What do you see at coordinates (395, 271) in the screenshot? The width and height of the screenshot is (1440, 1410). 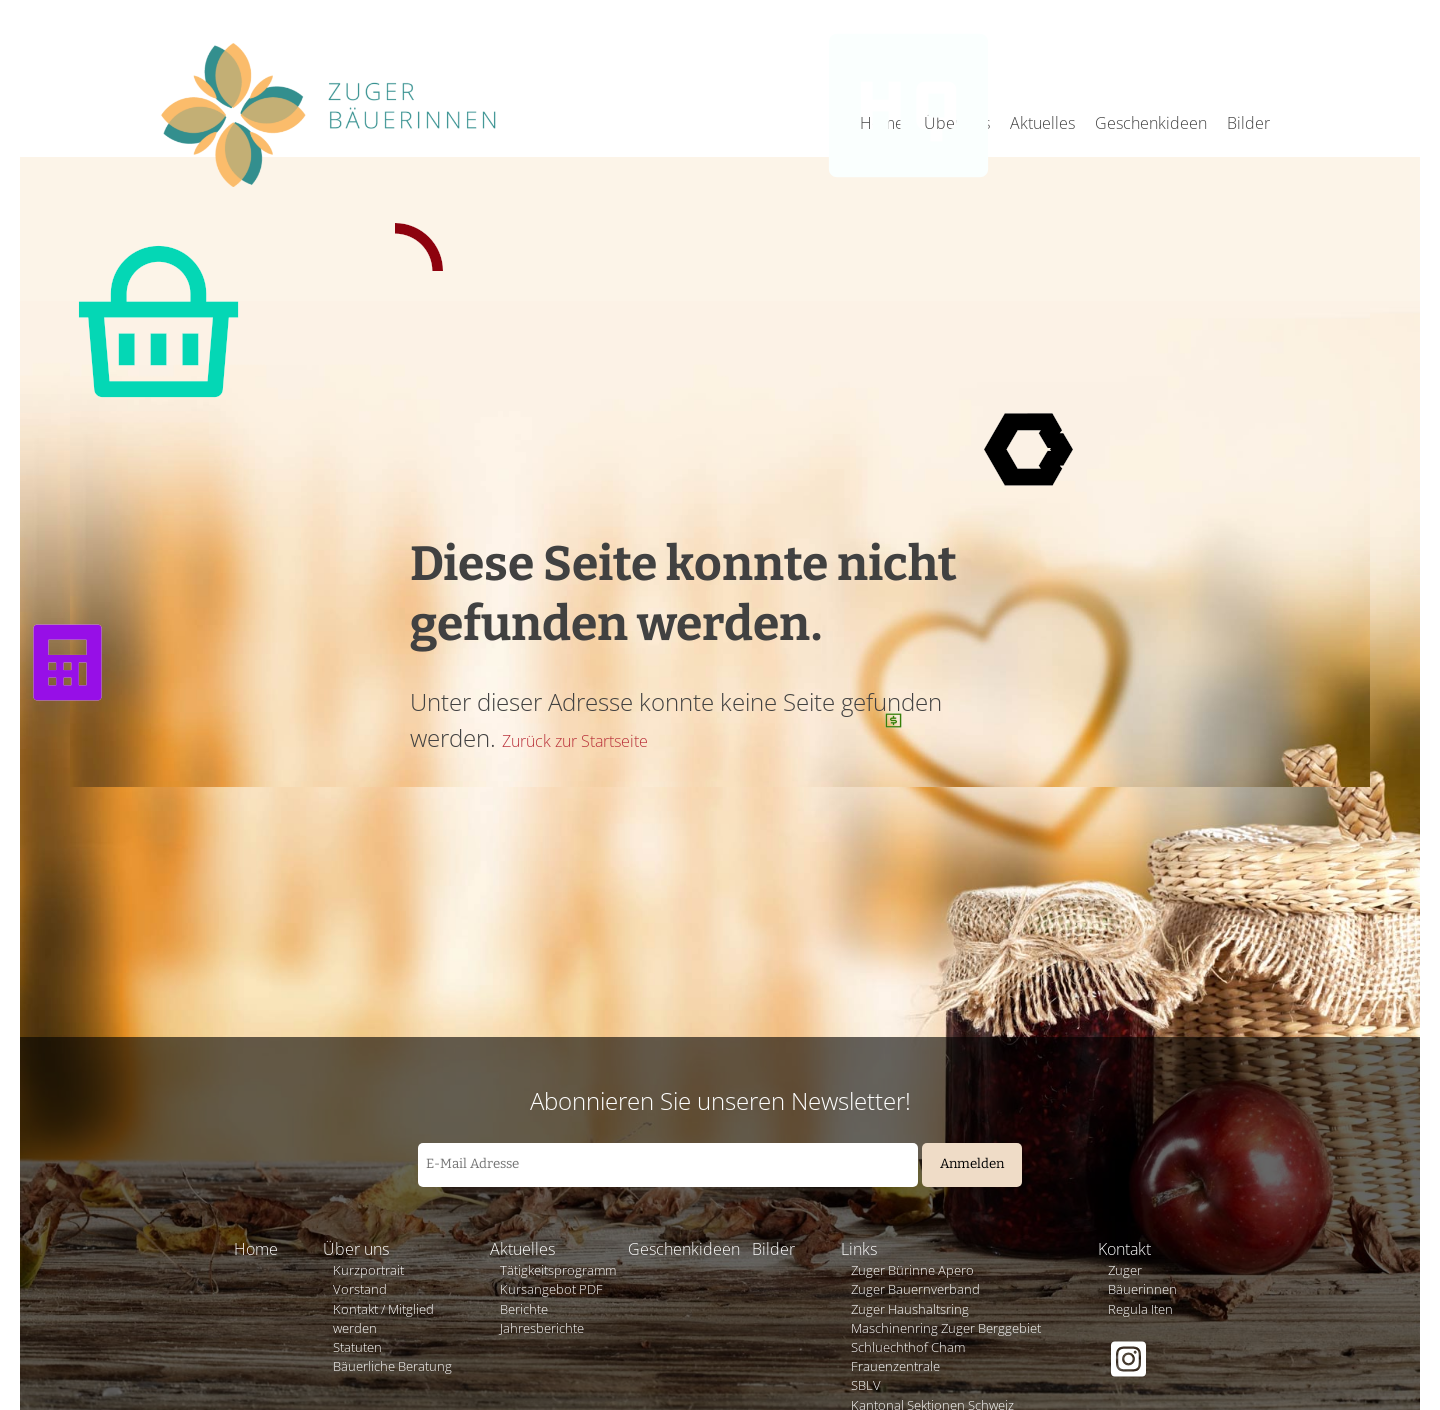 I see `indicates content is loading` at bounding box center [395, 271].